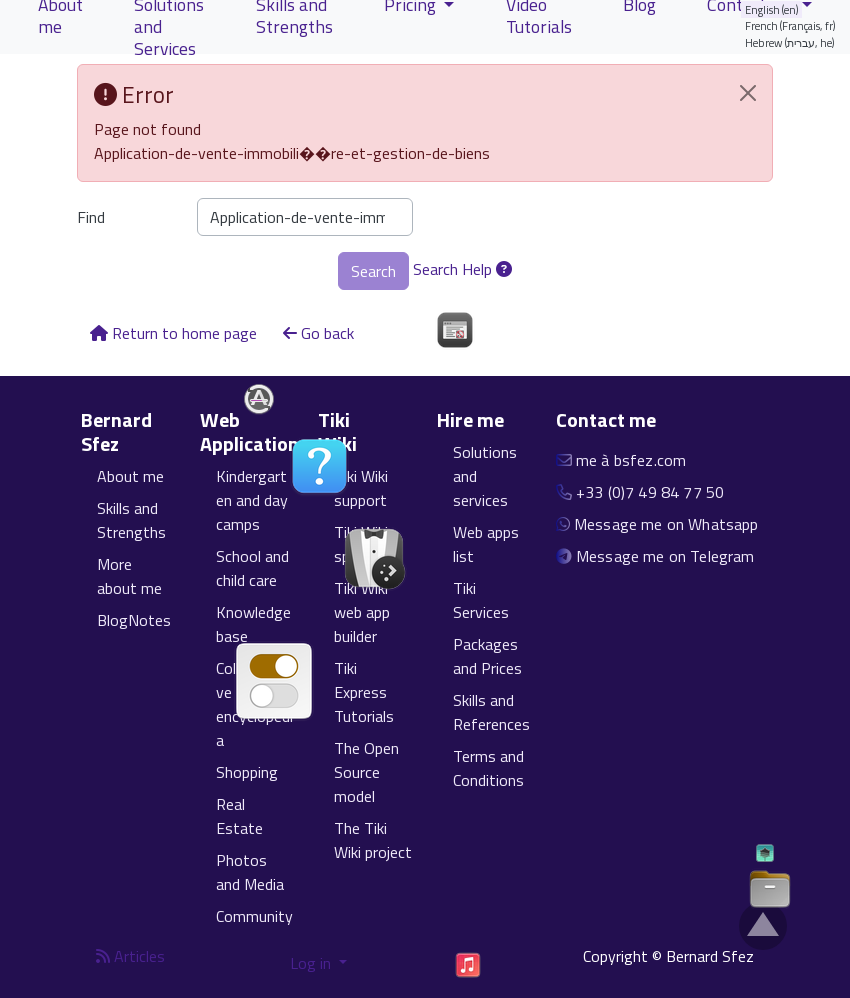  I want to click on check for available software updates, so click(259, 399).